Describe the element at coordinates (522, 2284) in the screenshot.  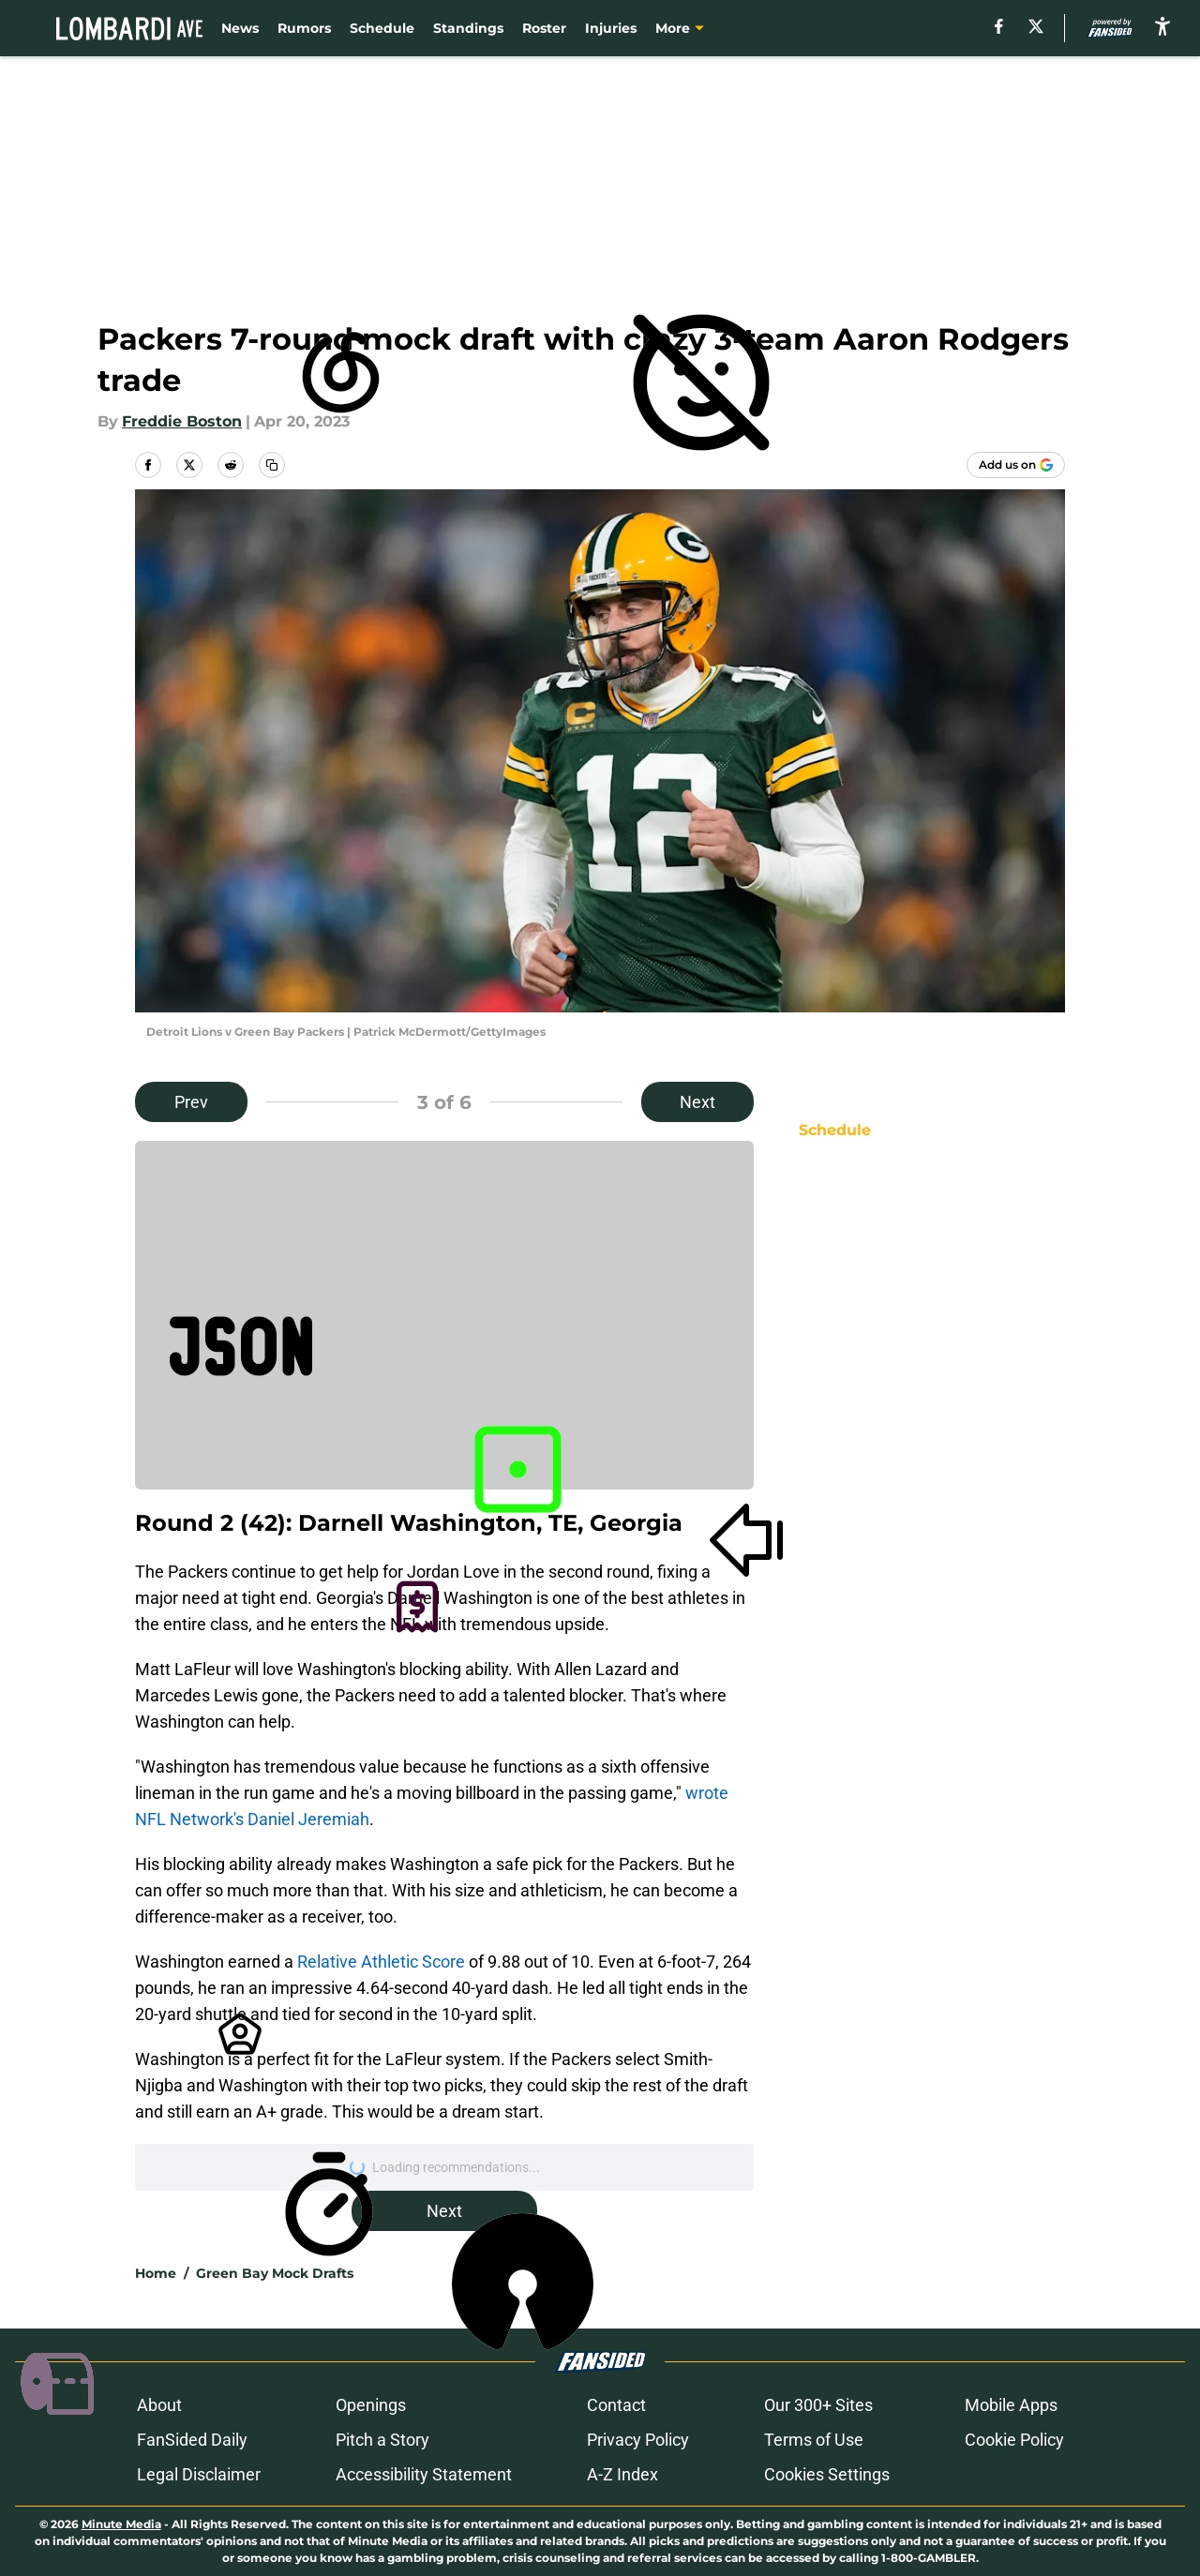
I see `indicates open source software or project` at that location.